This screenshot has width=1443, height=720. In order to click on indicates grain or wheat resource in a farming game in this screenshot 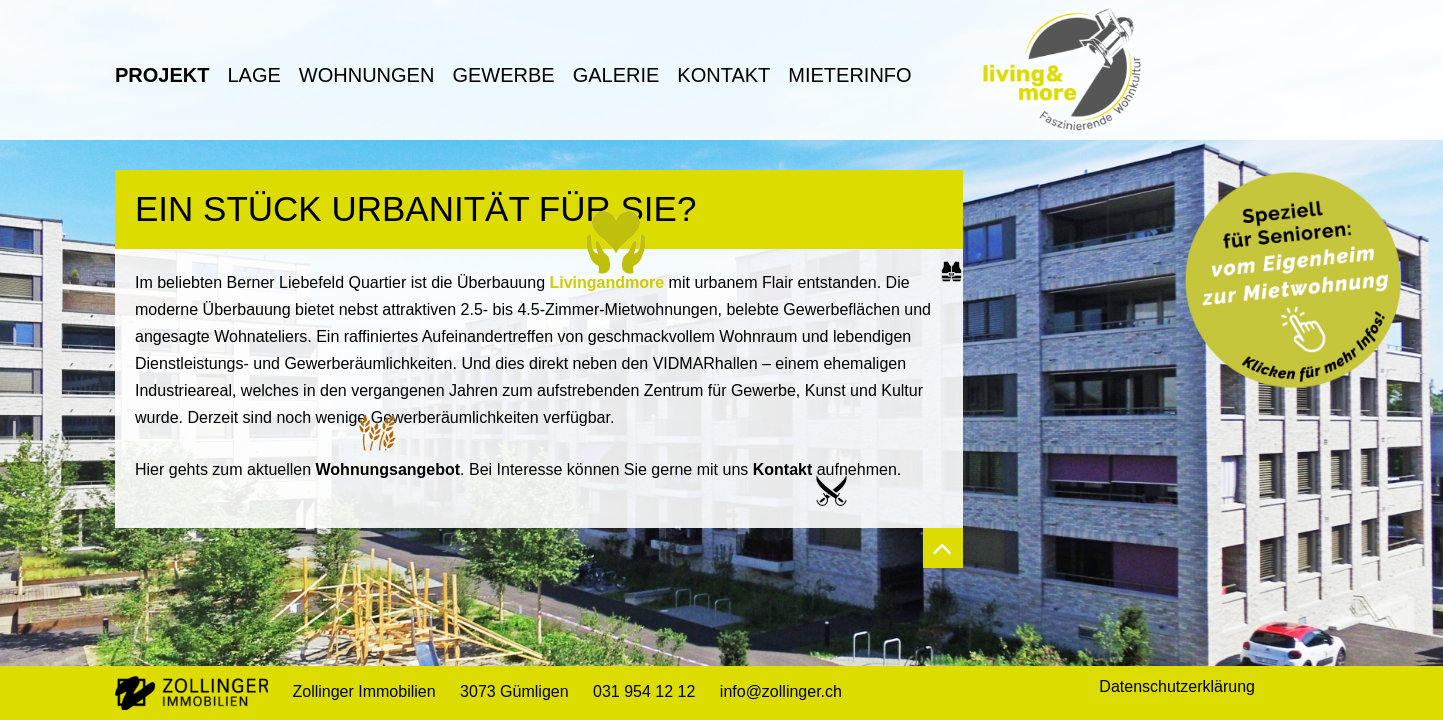, I will do `click(377, 432)`.